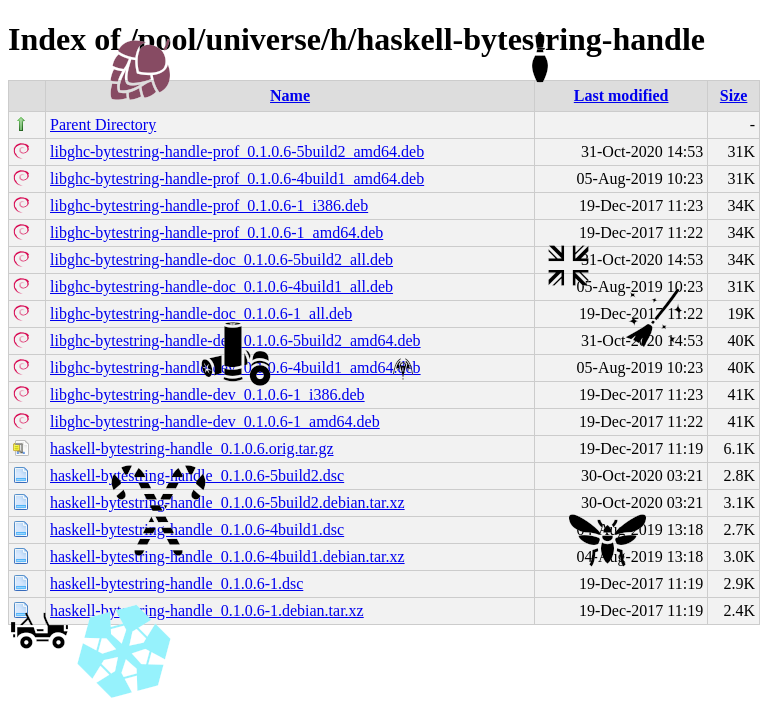 The width and height of the screenshot is (768, 720). I want to click on select off-road vehicle type, so click(39, 630).